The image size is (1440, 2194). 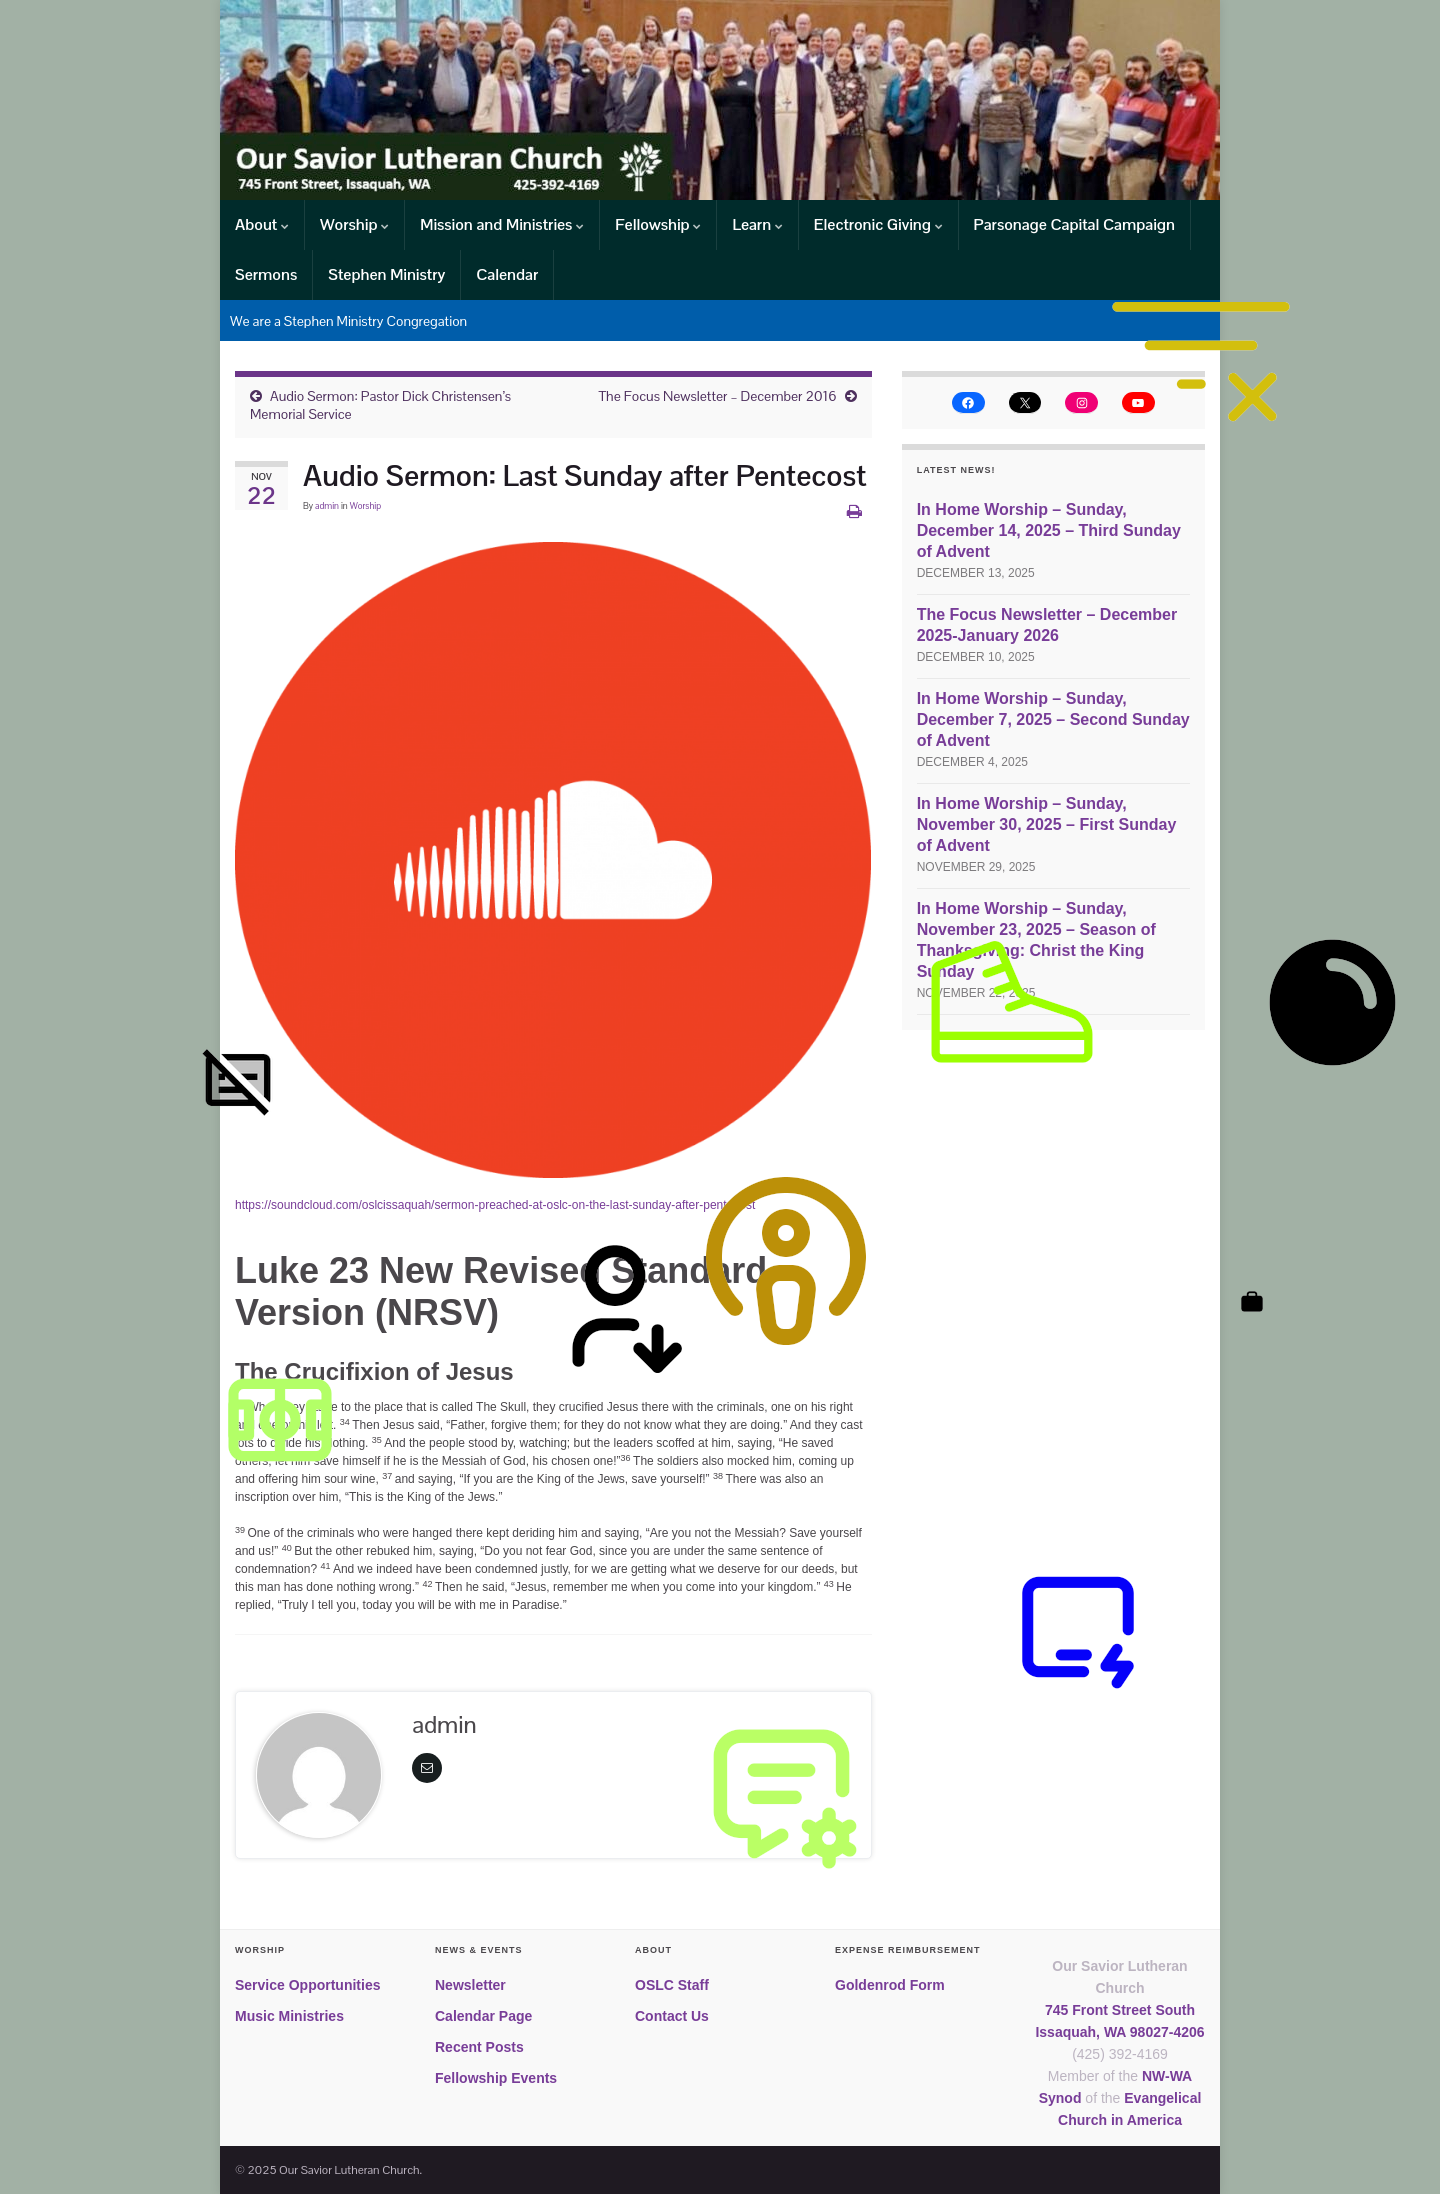 I want to click on demote a user's role or permissions, so click(x=615, y=1306).